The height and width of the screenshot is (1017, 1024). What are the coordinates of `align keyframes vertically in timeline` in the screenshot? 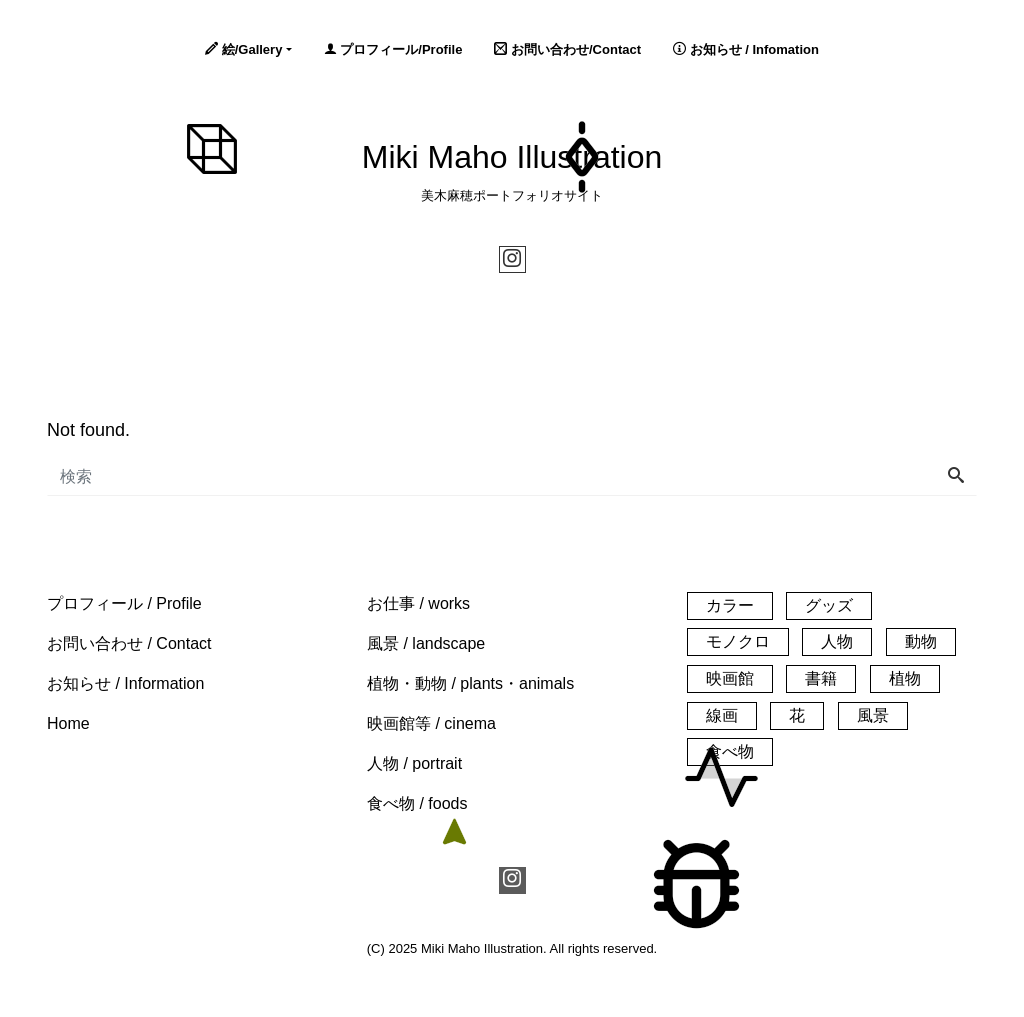 It's located at (582, 157).